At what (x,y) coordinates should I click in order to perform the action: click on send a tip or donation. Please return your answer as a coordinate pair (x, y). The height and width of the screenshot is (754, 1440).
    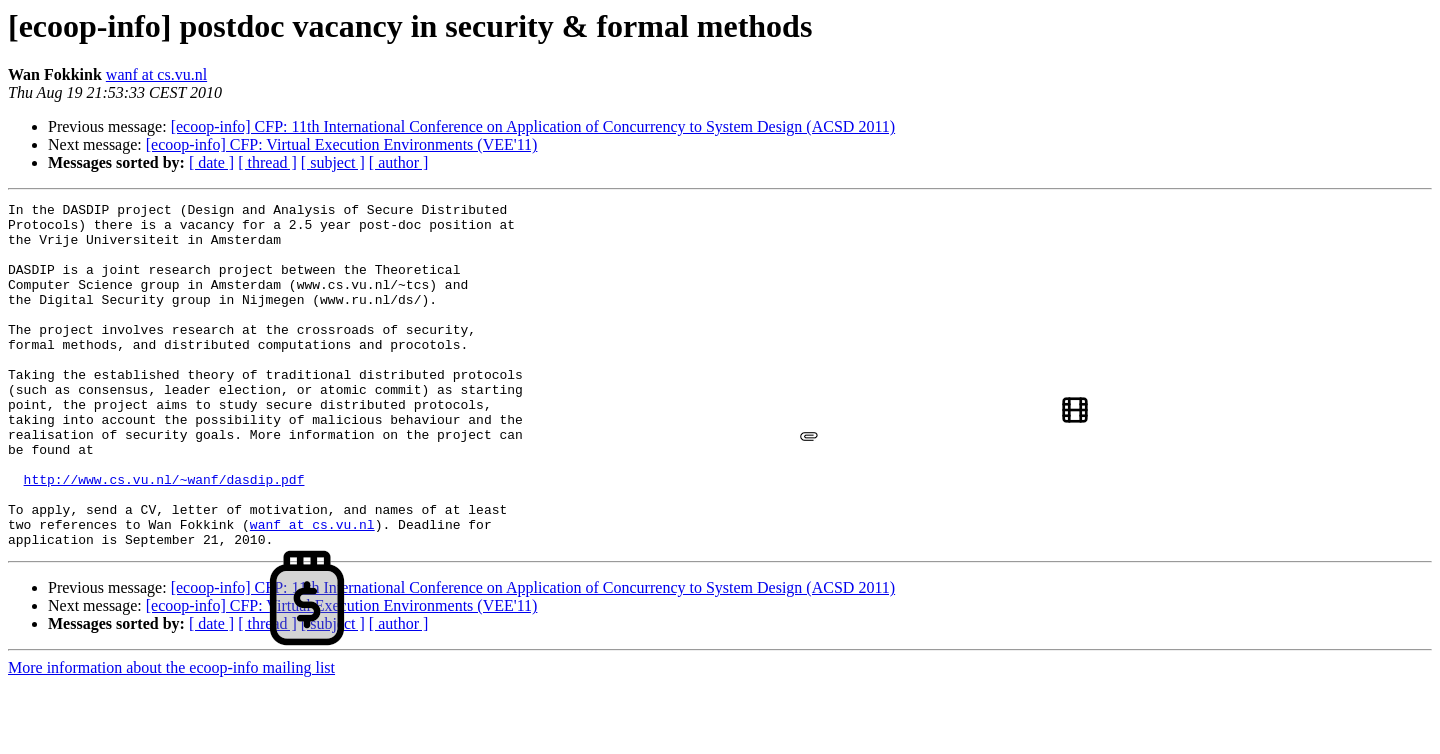
    Looking at the image, I should click on (307, 598).